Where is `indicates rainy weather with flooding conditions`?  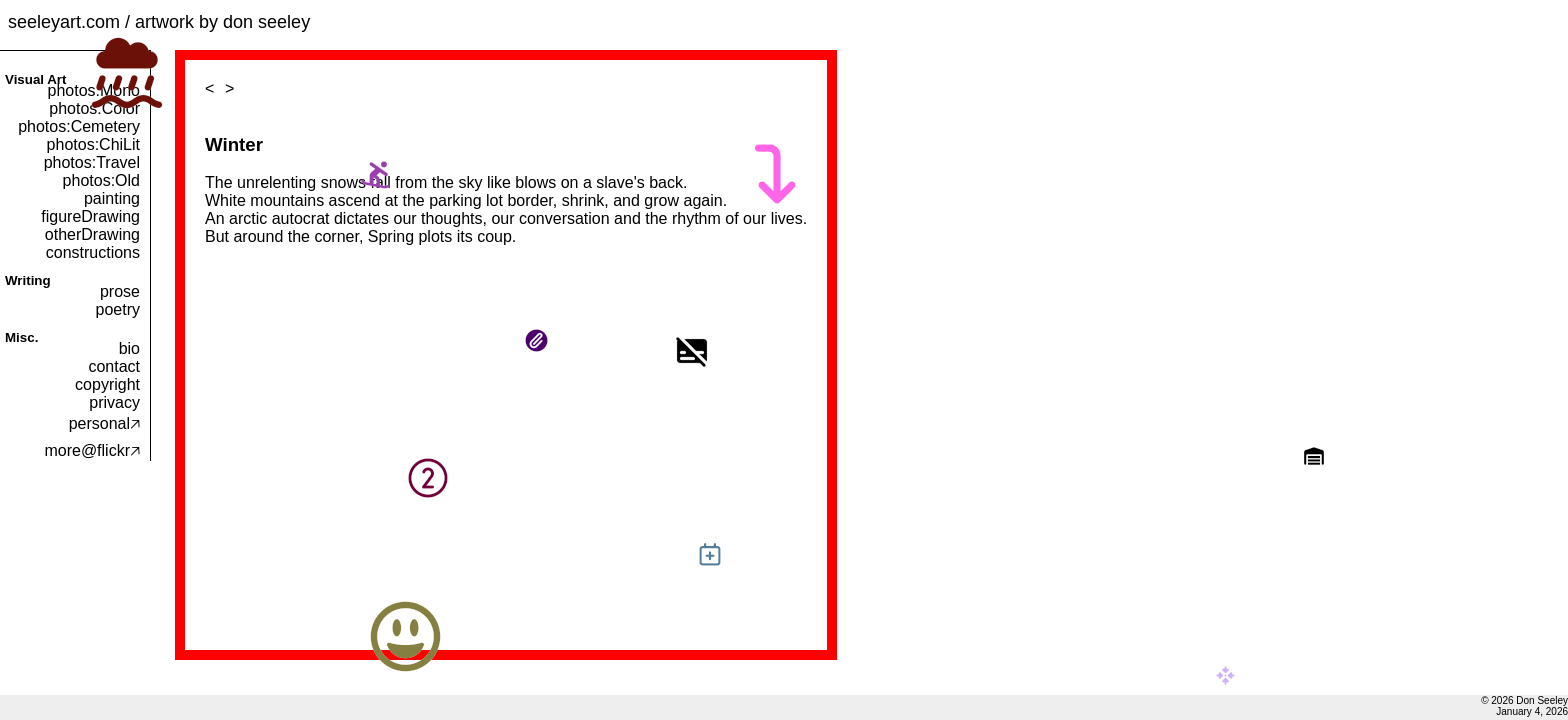
indicates rainy weather with flooding conditions is located at coordinates (127, 73).